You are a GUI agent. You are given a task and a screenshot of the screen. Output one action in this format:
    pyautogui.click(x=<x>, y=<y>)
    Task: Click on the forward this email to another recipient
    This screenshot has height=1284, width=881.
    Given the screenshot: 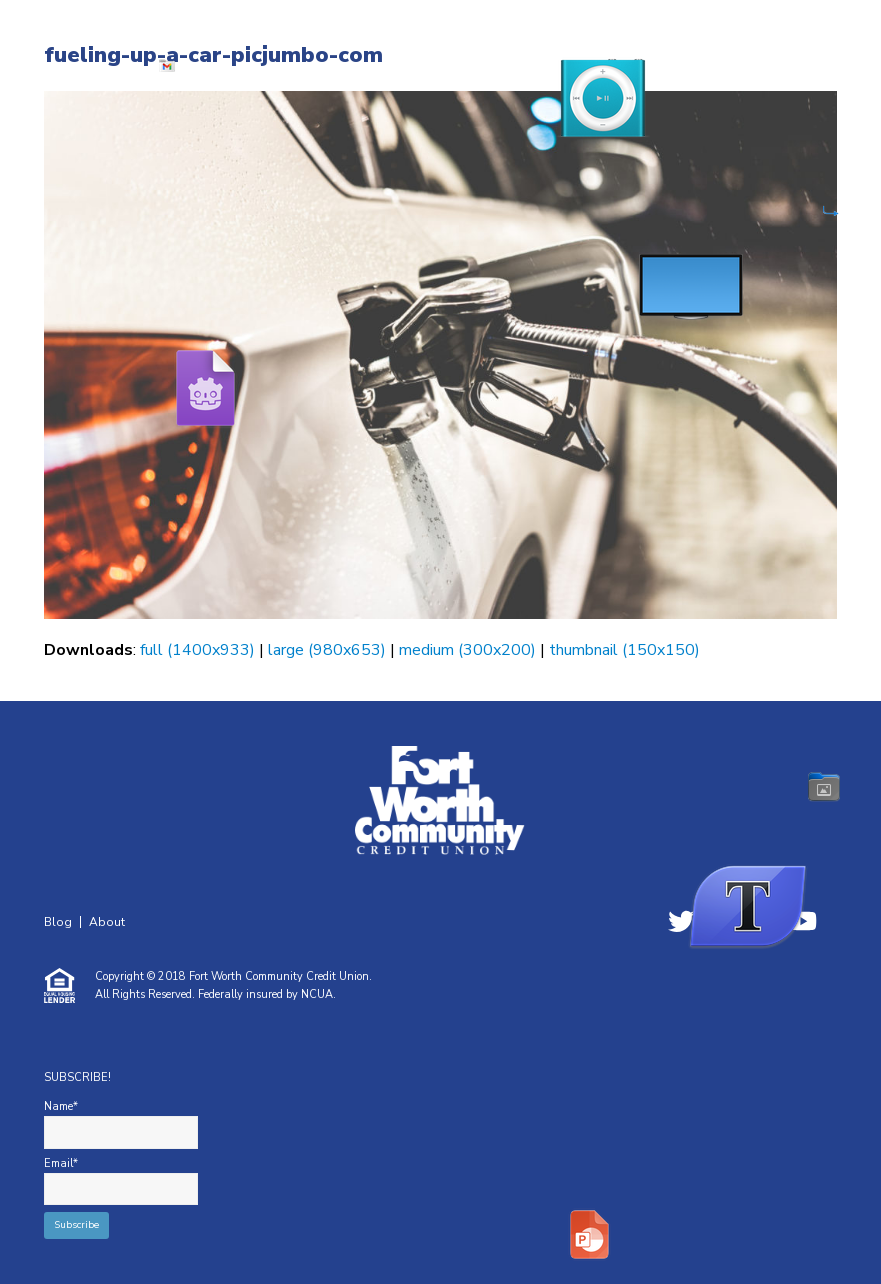 What is the action you would take?
    pyautogui.click(x=831, y=210)
    